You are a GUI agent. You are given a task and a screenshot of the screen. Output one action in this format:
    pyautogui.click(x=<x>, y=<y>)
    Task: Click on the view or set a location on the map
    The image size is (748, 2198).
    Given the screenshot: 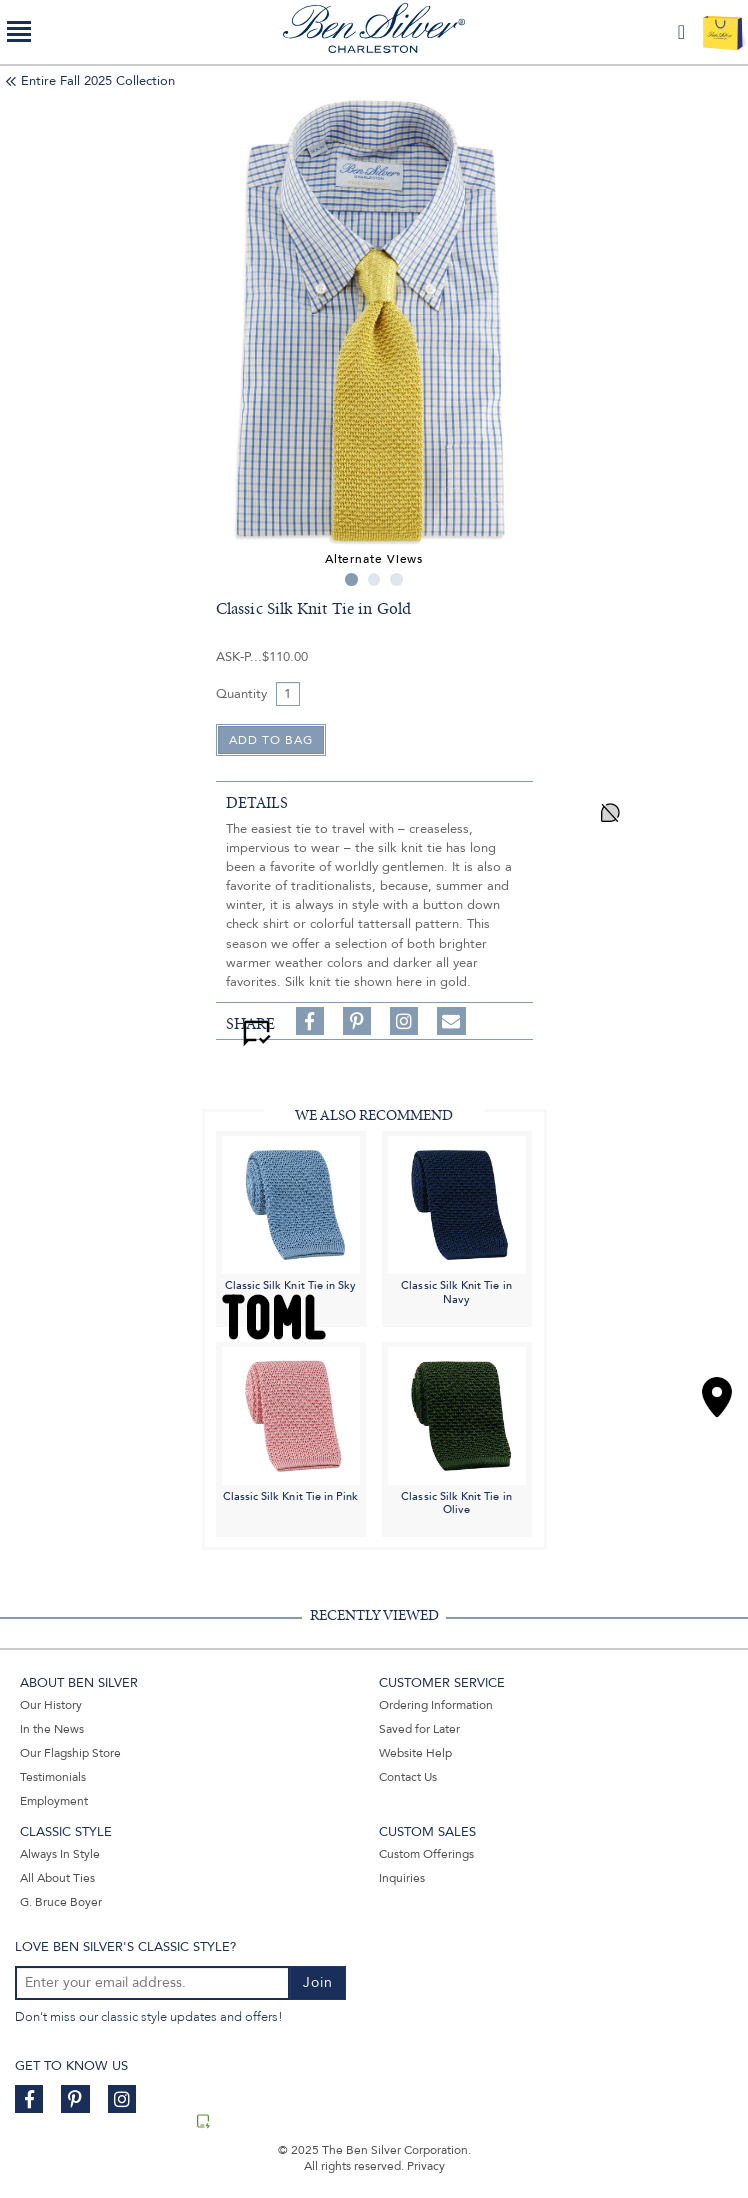 What is the action you would take?
    pyautogui.click(x=717, y=1397)
    